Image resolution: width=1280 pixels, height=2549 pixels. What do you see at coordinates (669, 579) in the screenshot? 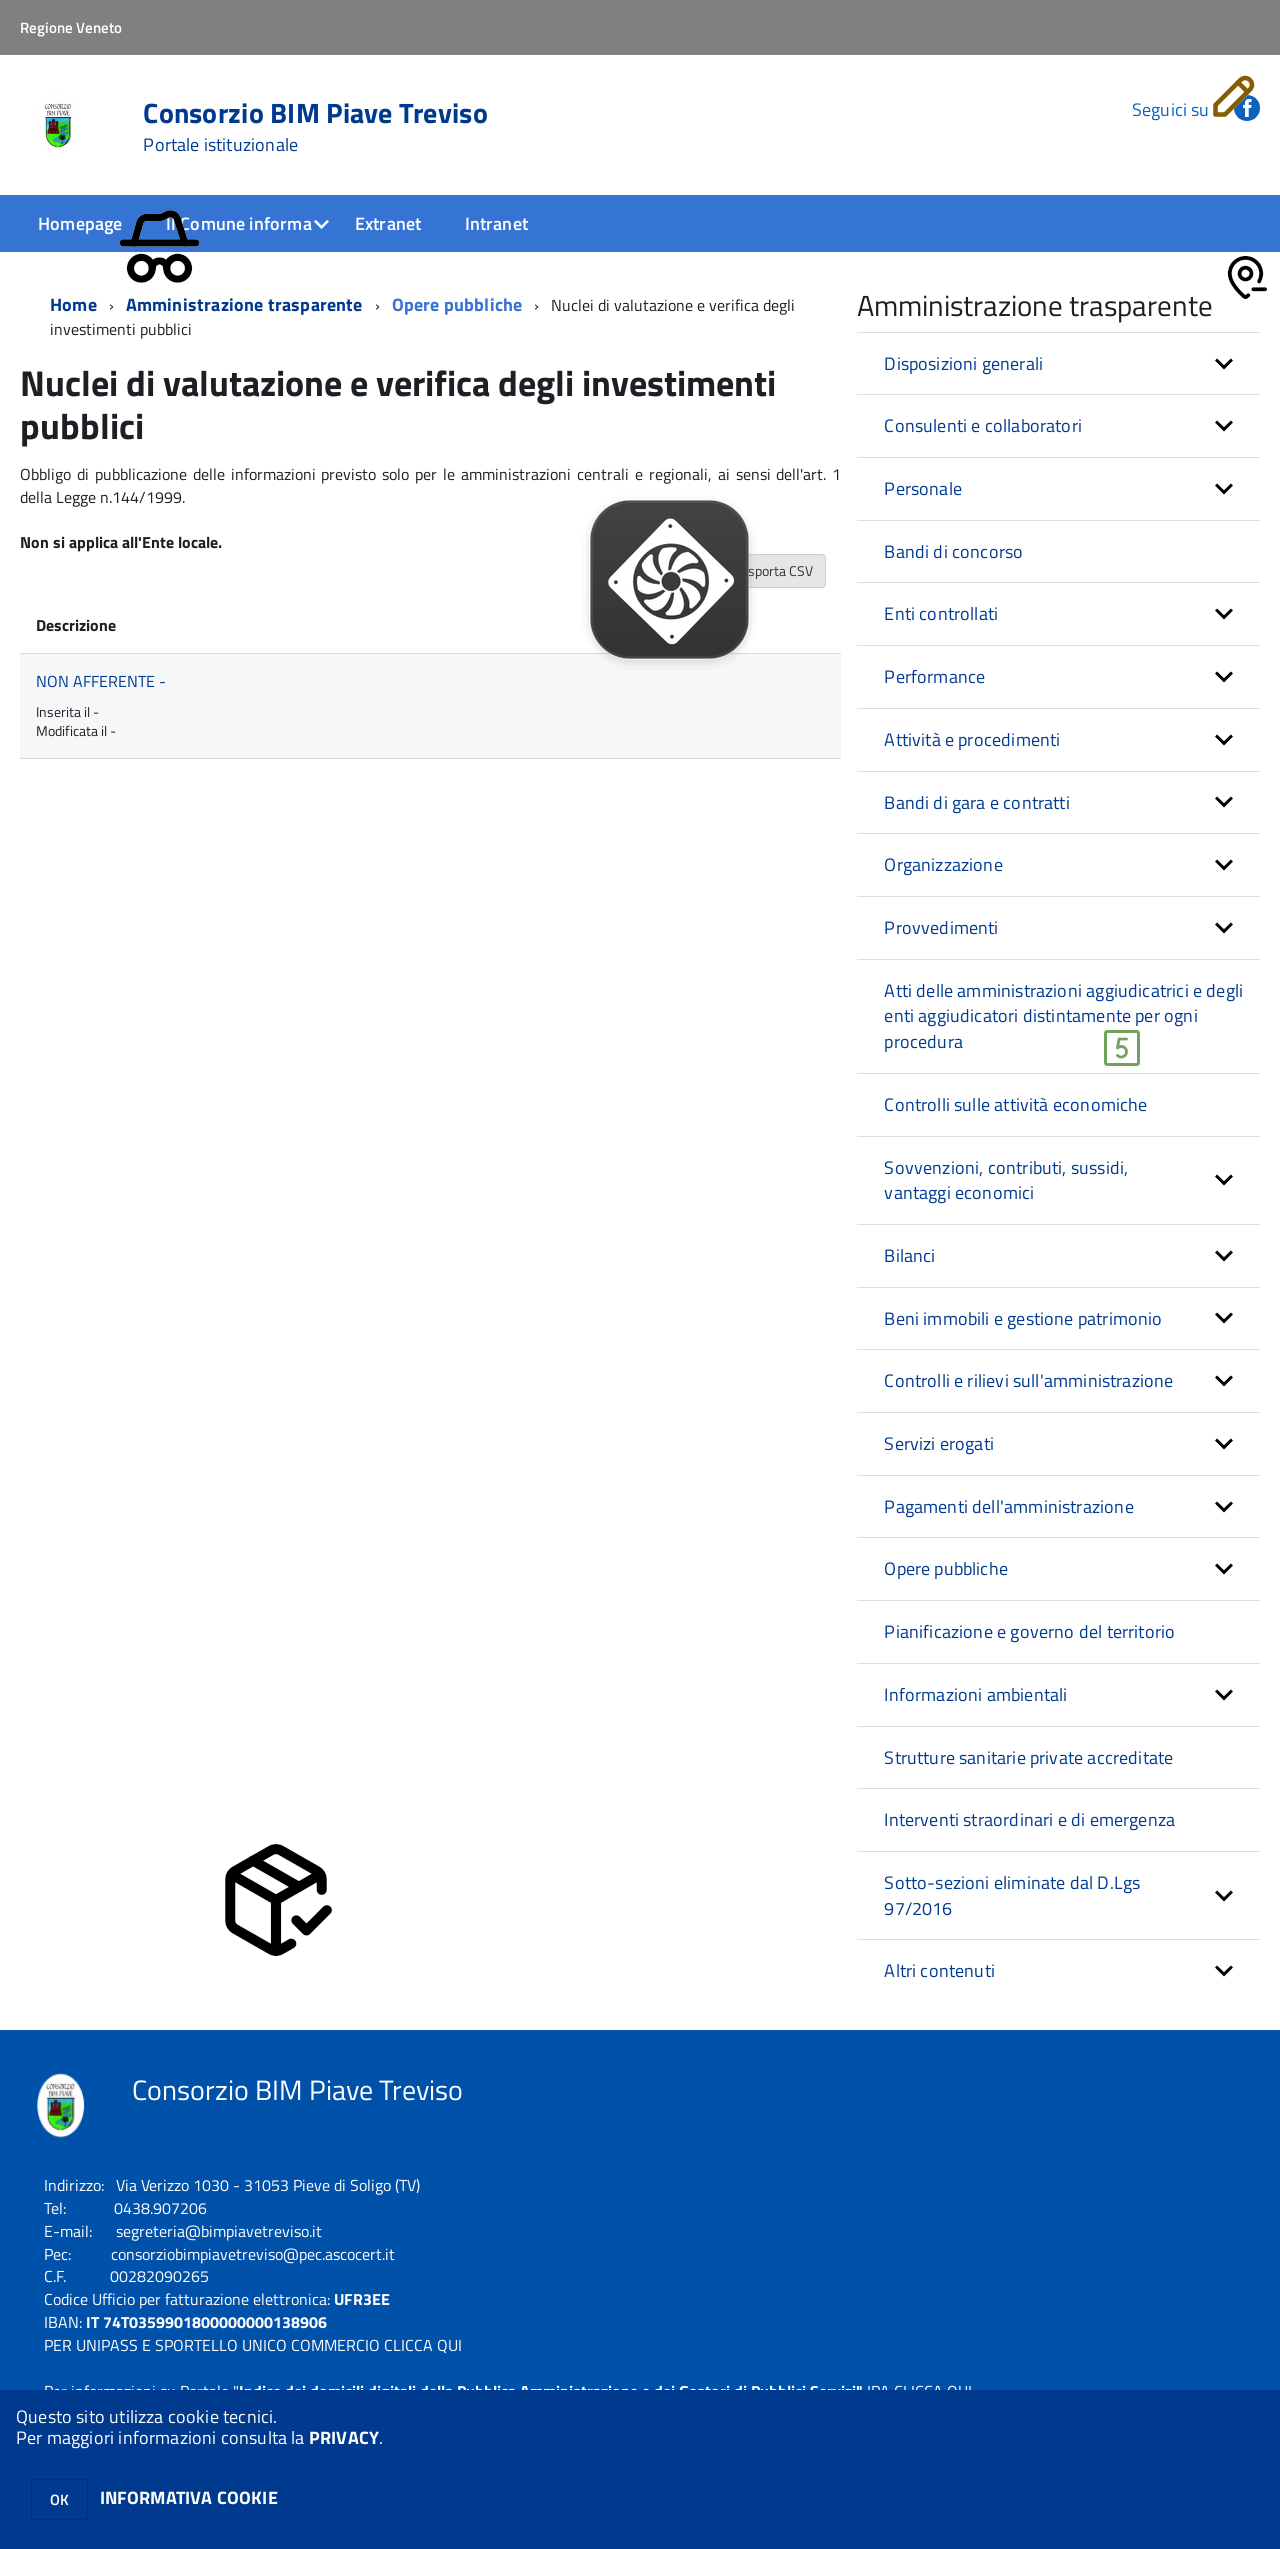
I see `open system engineering or hardware settings` at bounding box center [669, 579].